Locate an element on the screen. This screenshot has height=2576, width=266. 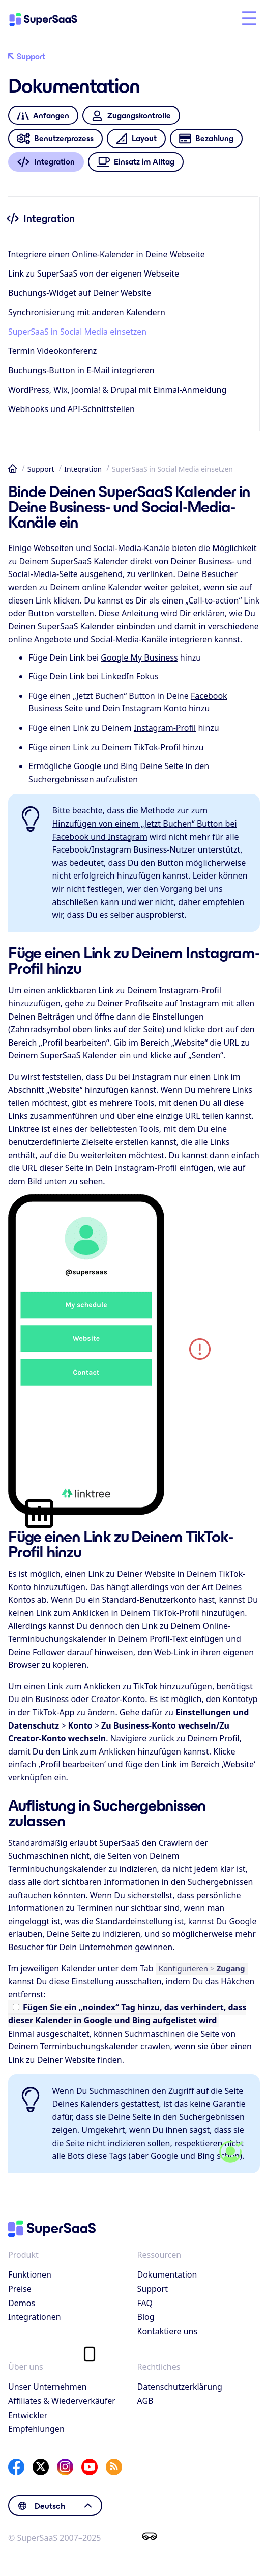
verified user profile is located at coordinates (230, 2152).